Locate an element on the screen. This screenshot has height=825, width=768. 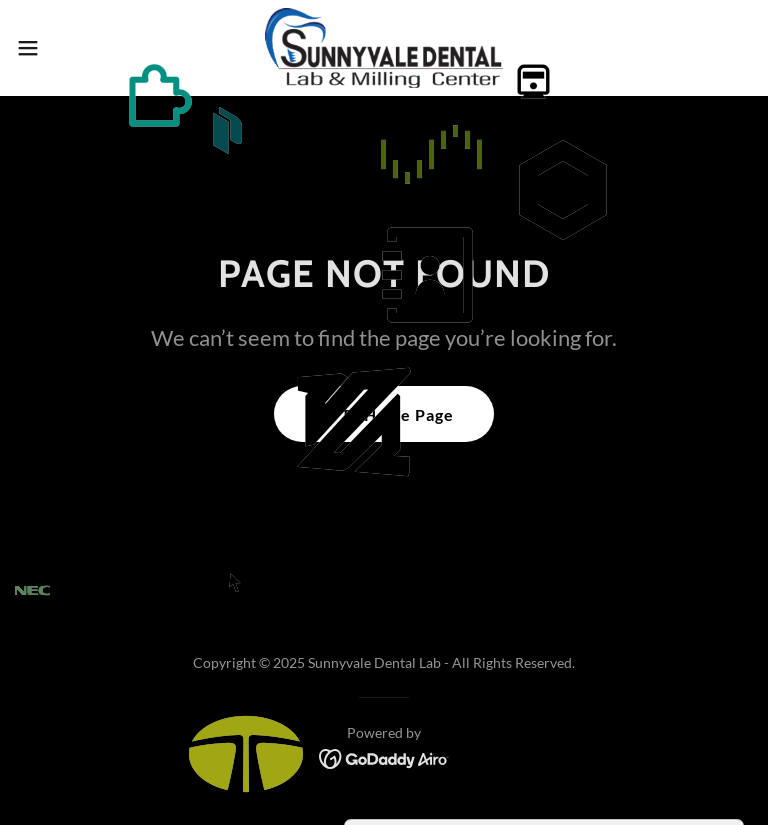
open your contacts book is located at coordinates (430, 275).